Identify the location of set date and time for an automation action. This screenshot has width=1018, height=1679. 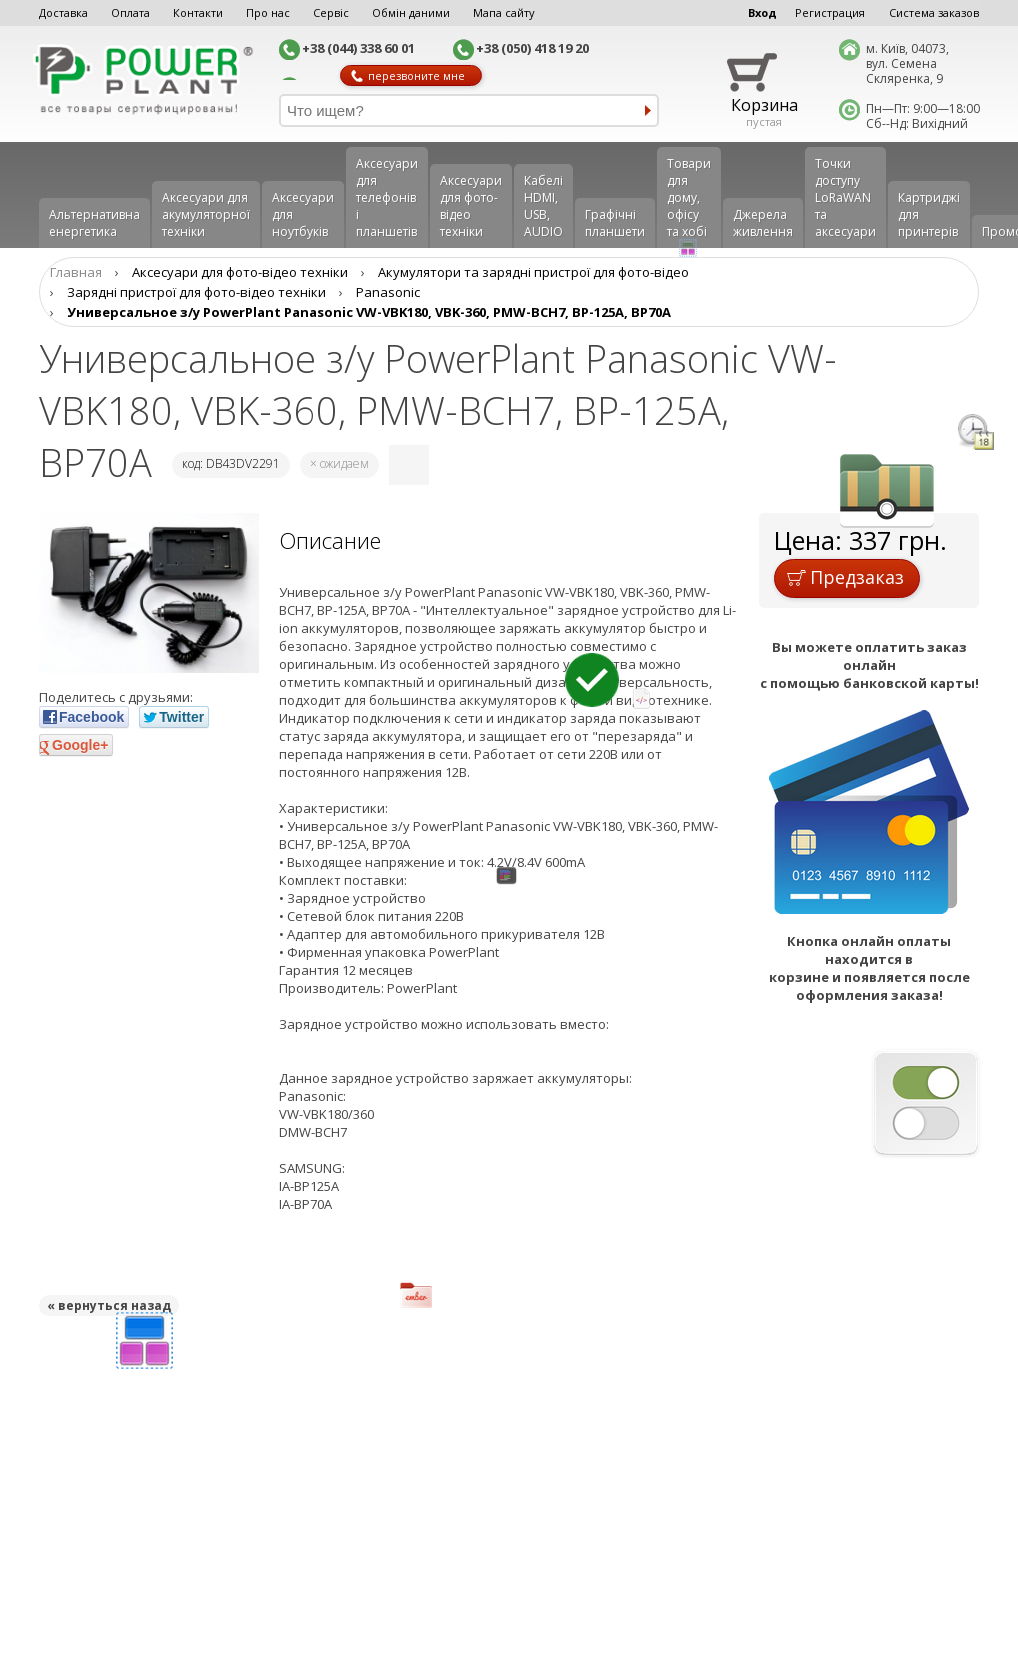
(976, 432).